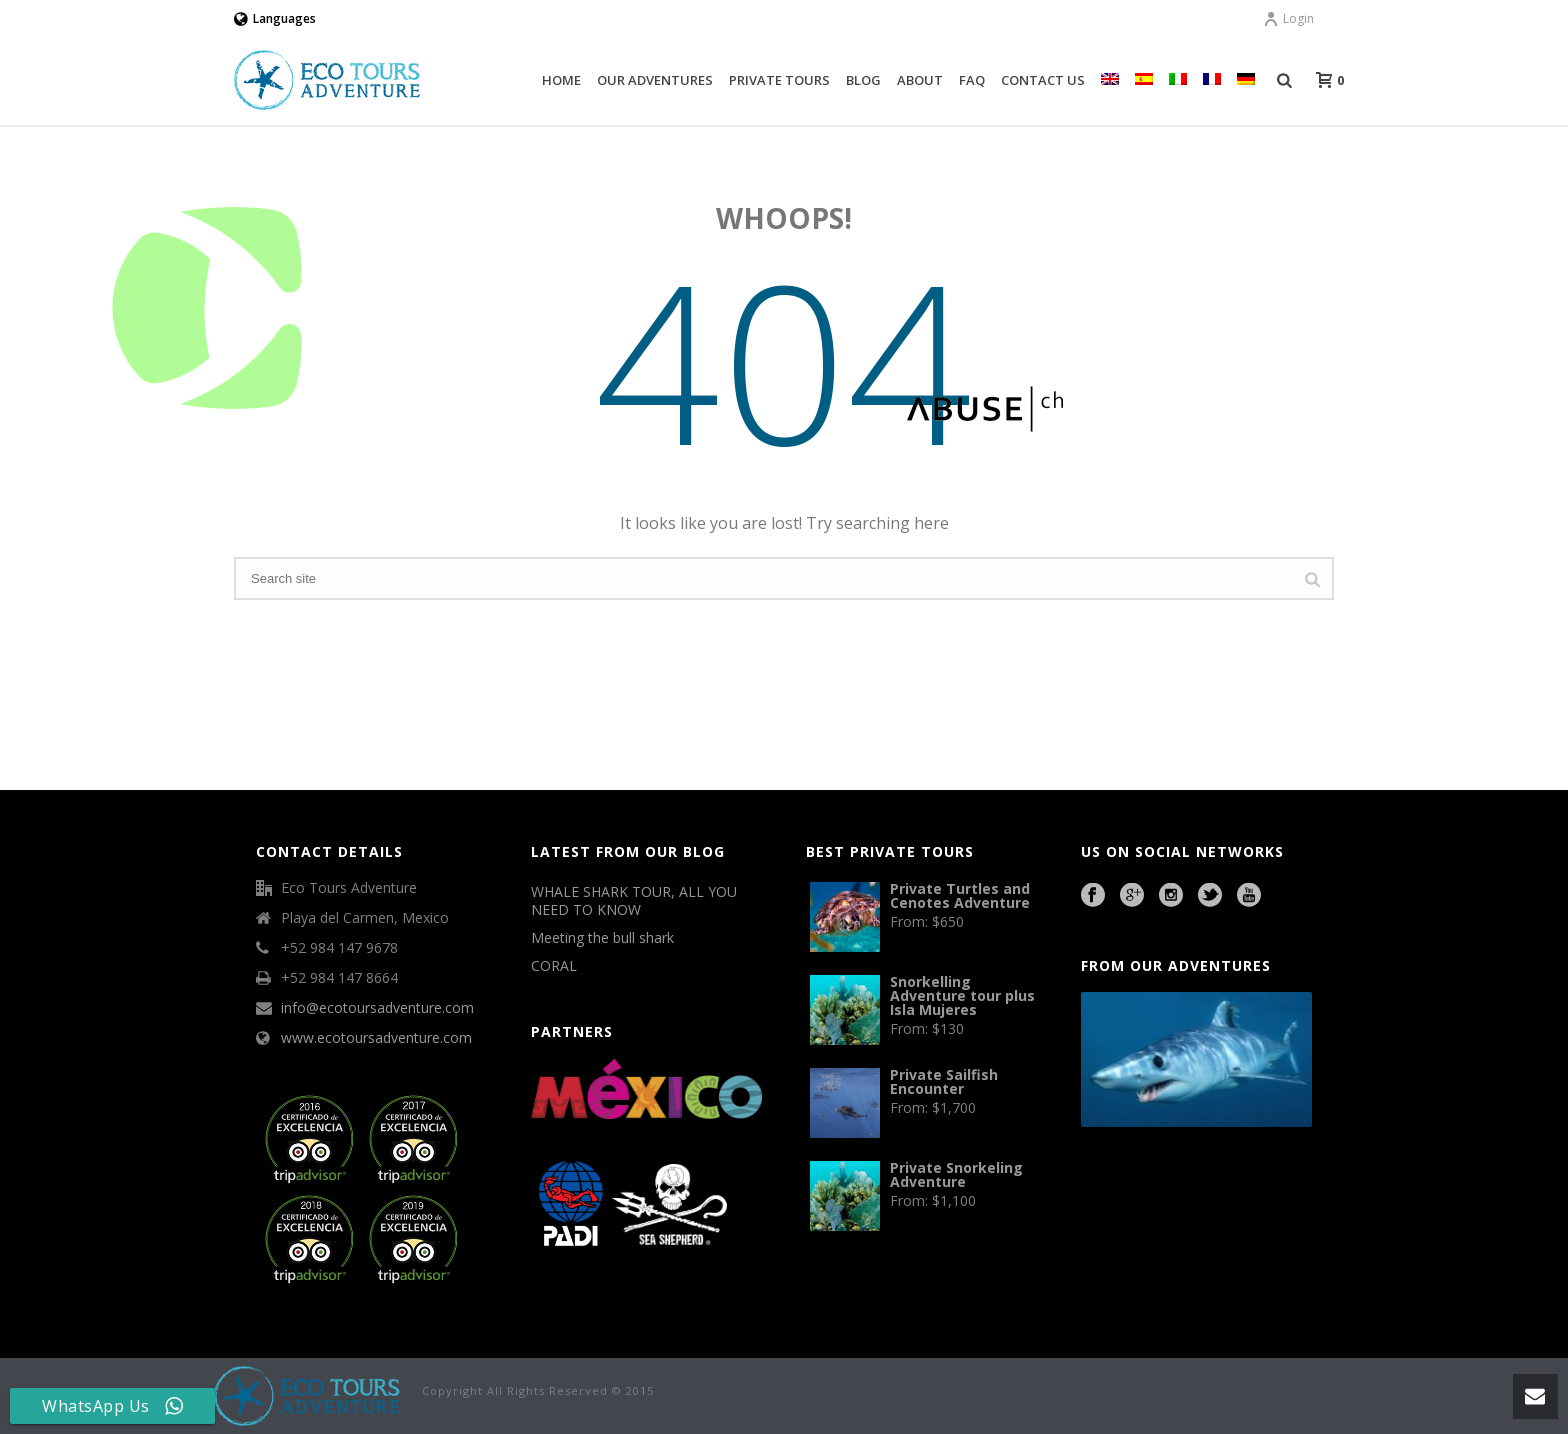 The height and width of the screenshot is (1434, 1568). Describe the element at coordinates (207, 308) in the screenshot. I see `conekta payment platform logo` at that location.